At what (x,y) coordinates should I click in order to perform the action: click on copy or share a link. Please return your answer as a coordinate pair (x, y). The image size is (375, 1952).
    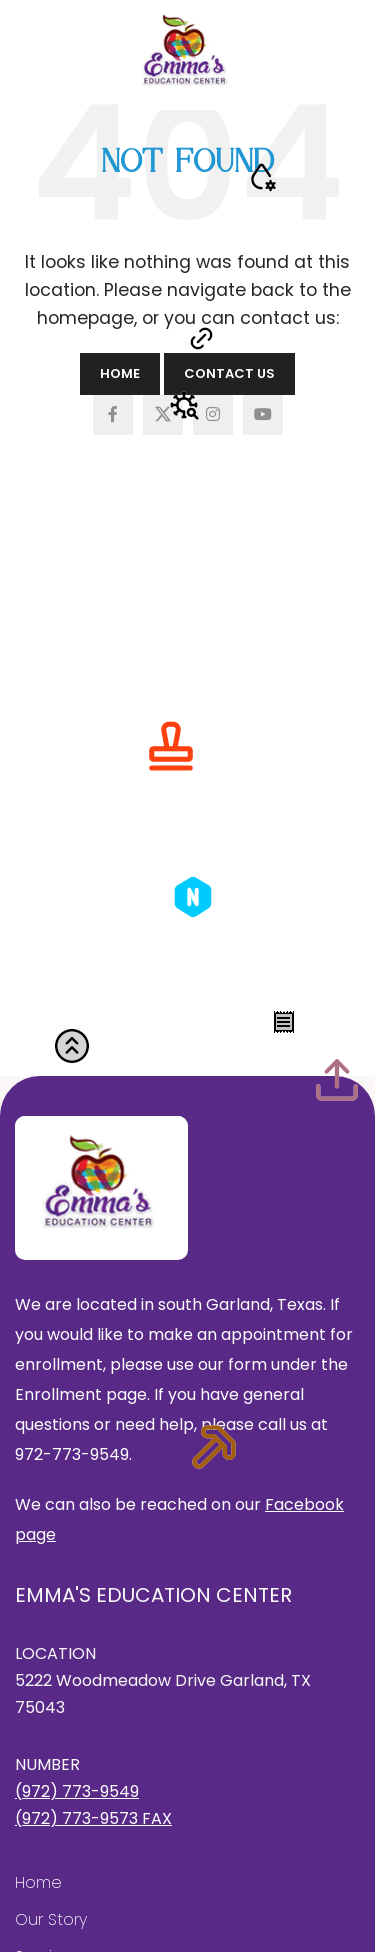
    Looking at the image, I should click on (201, 338).